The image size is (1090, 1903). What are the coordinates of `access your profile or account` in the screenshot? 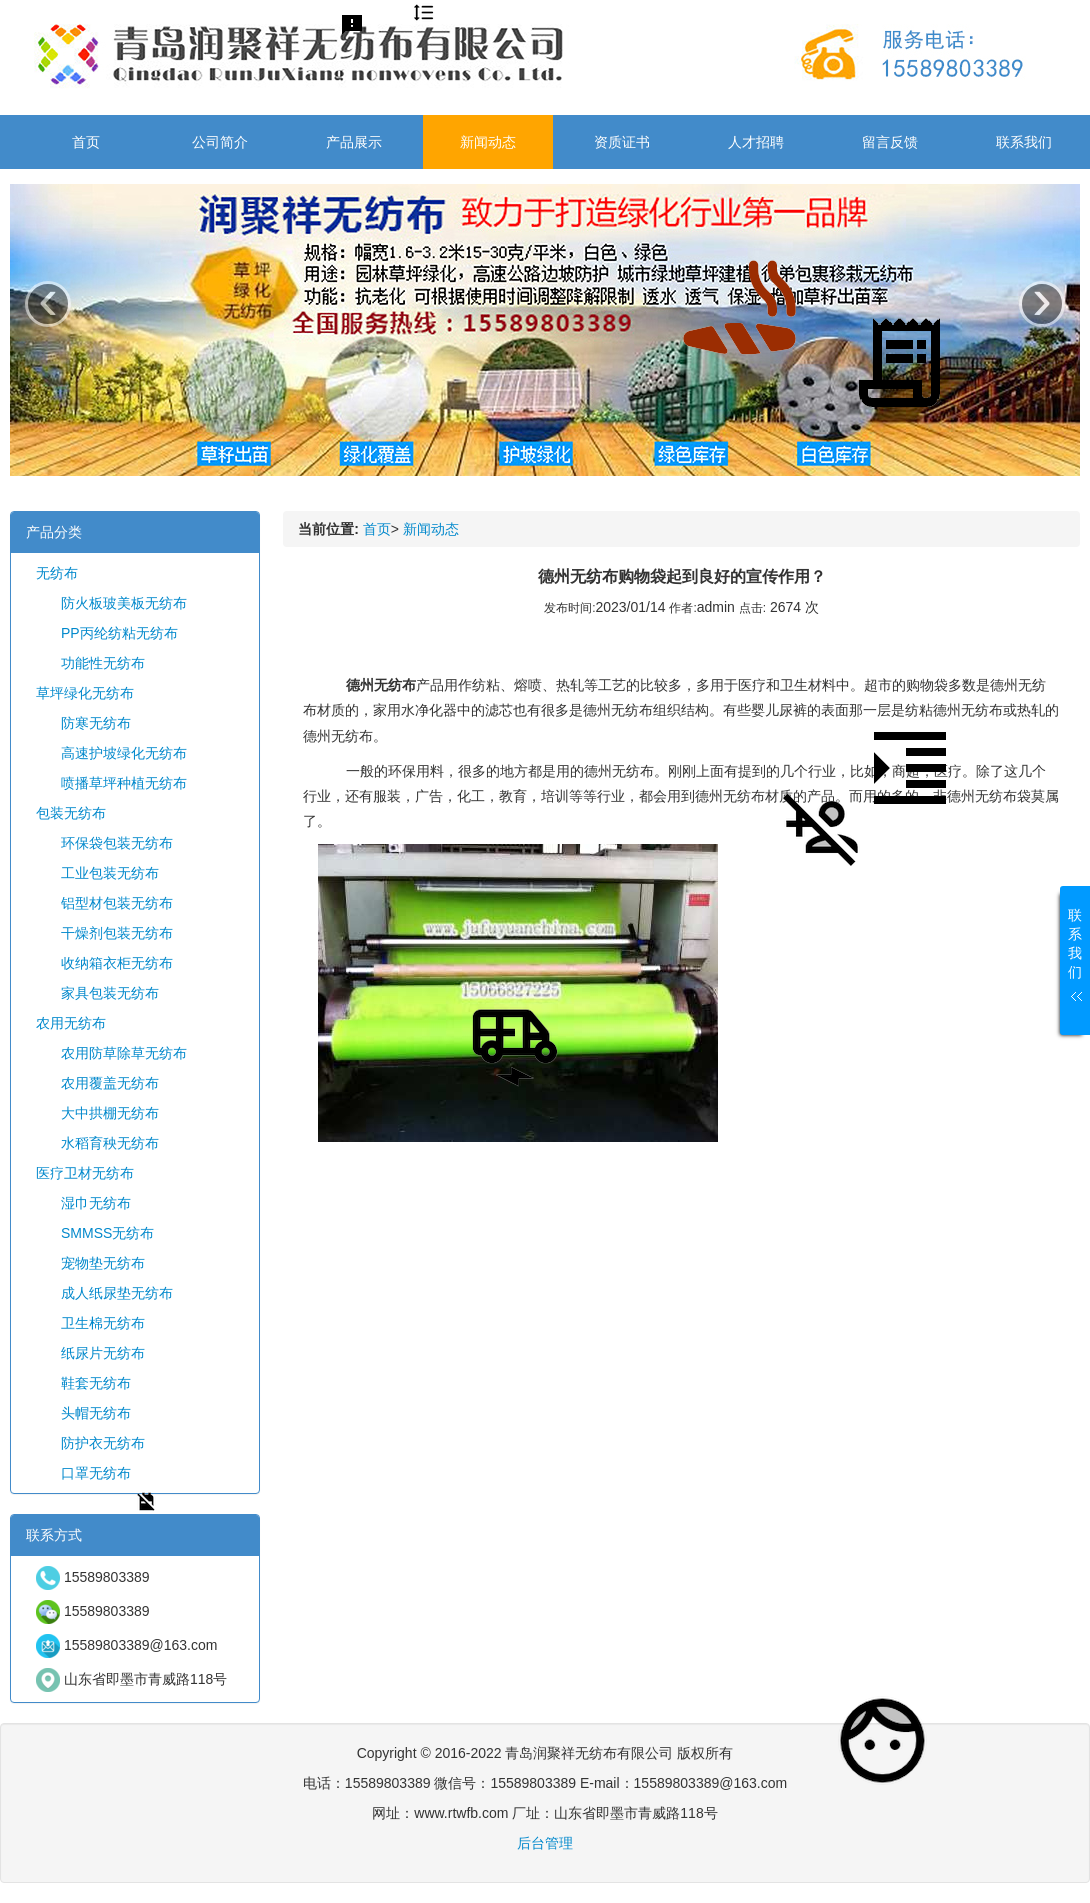 It's located at (882, 1740).